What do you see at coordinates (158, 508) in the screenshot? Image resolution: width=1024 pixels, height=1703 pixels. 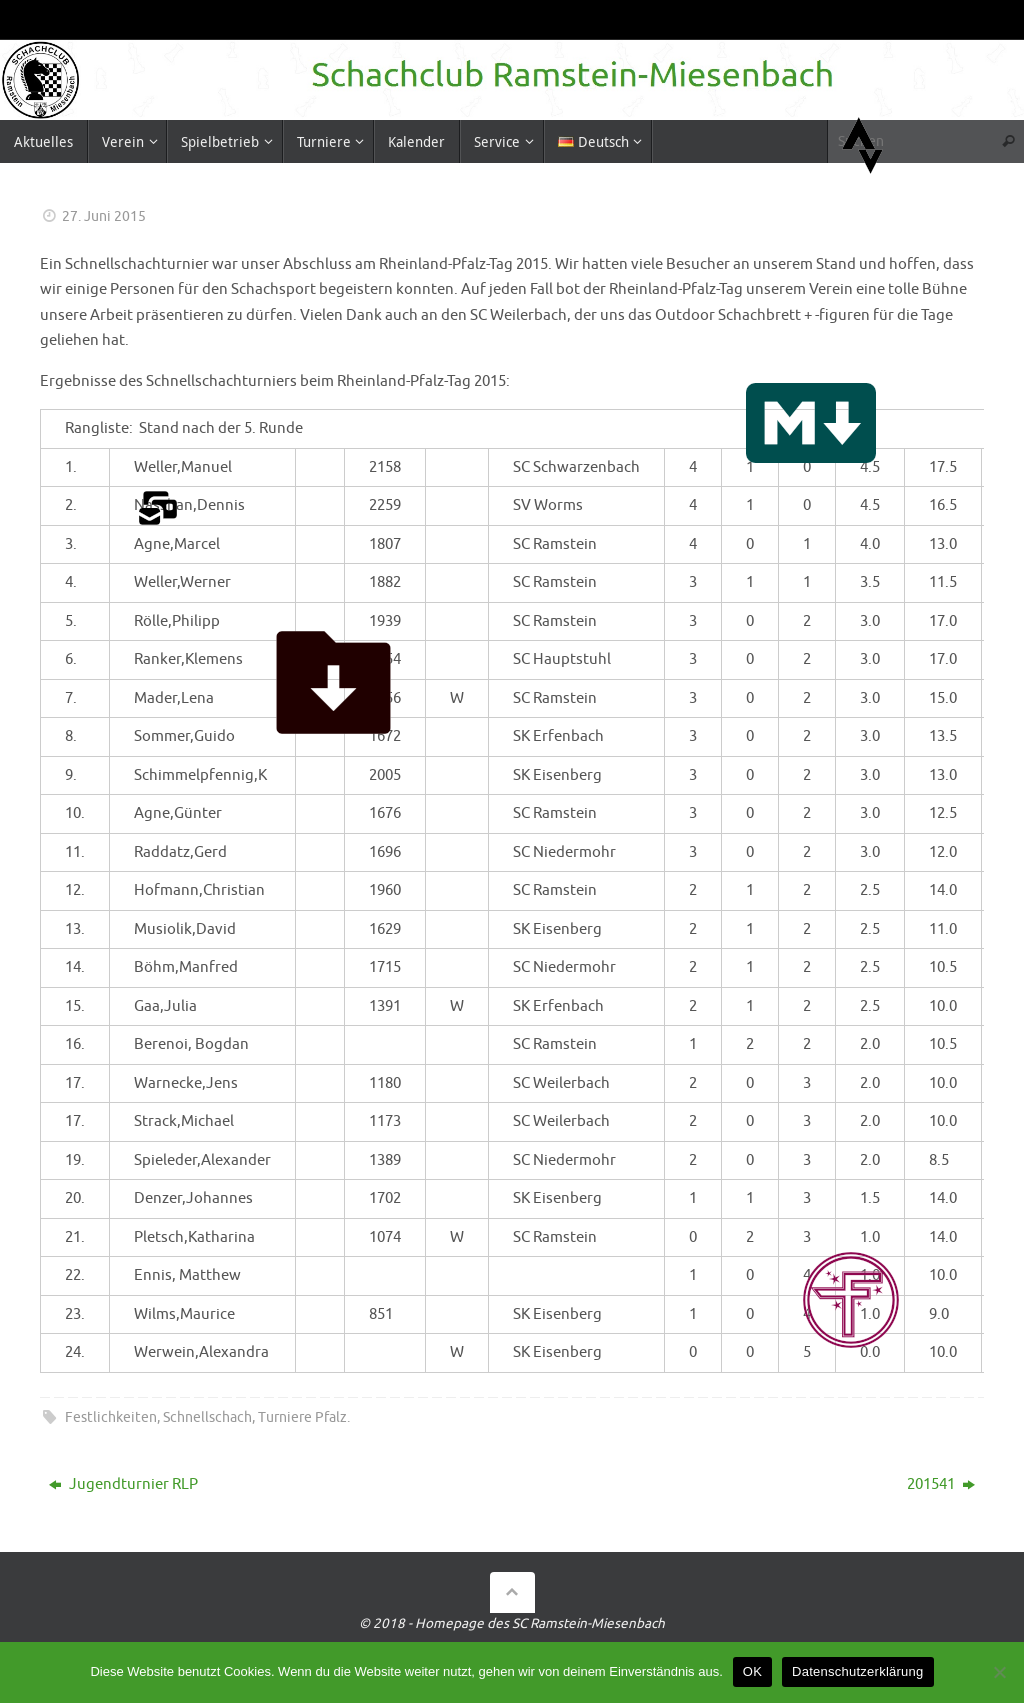 I see `access bulk mail or mass messaging` at bounding box center [158, 508].